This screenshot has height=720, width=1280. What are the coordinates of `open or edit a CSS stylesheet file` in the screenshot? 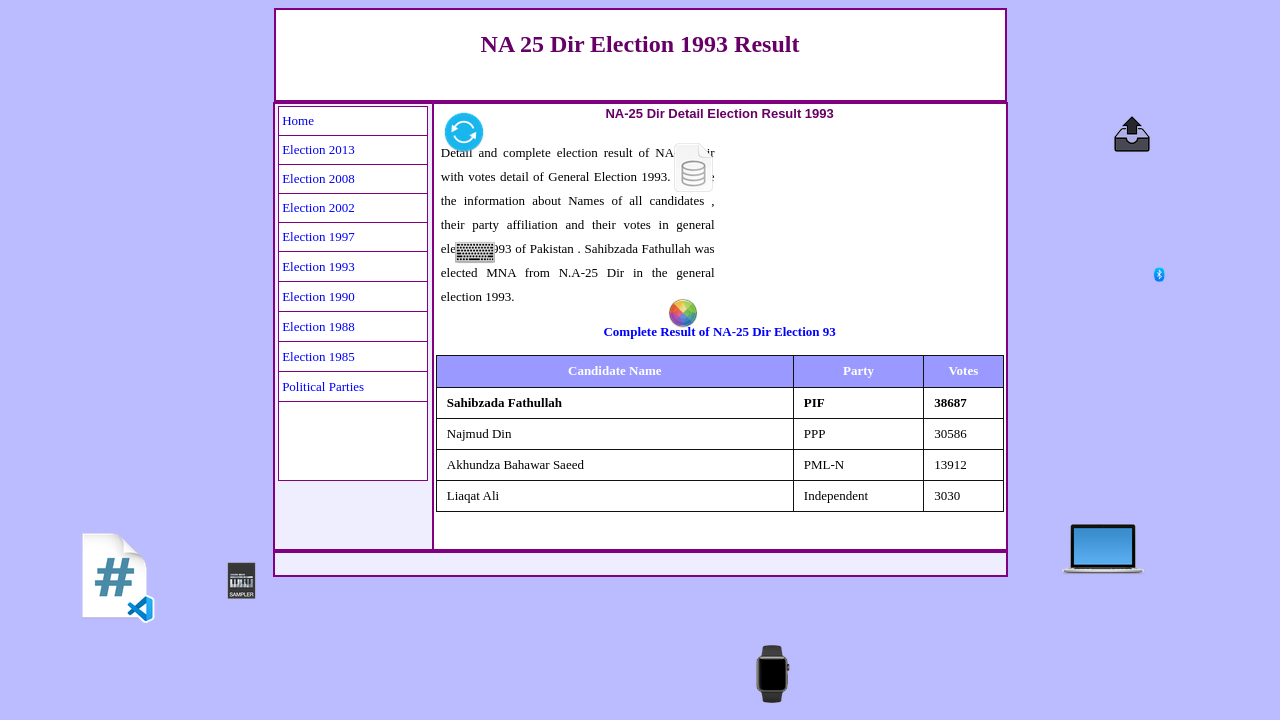 It's located at (114, 577).